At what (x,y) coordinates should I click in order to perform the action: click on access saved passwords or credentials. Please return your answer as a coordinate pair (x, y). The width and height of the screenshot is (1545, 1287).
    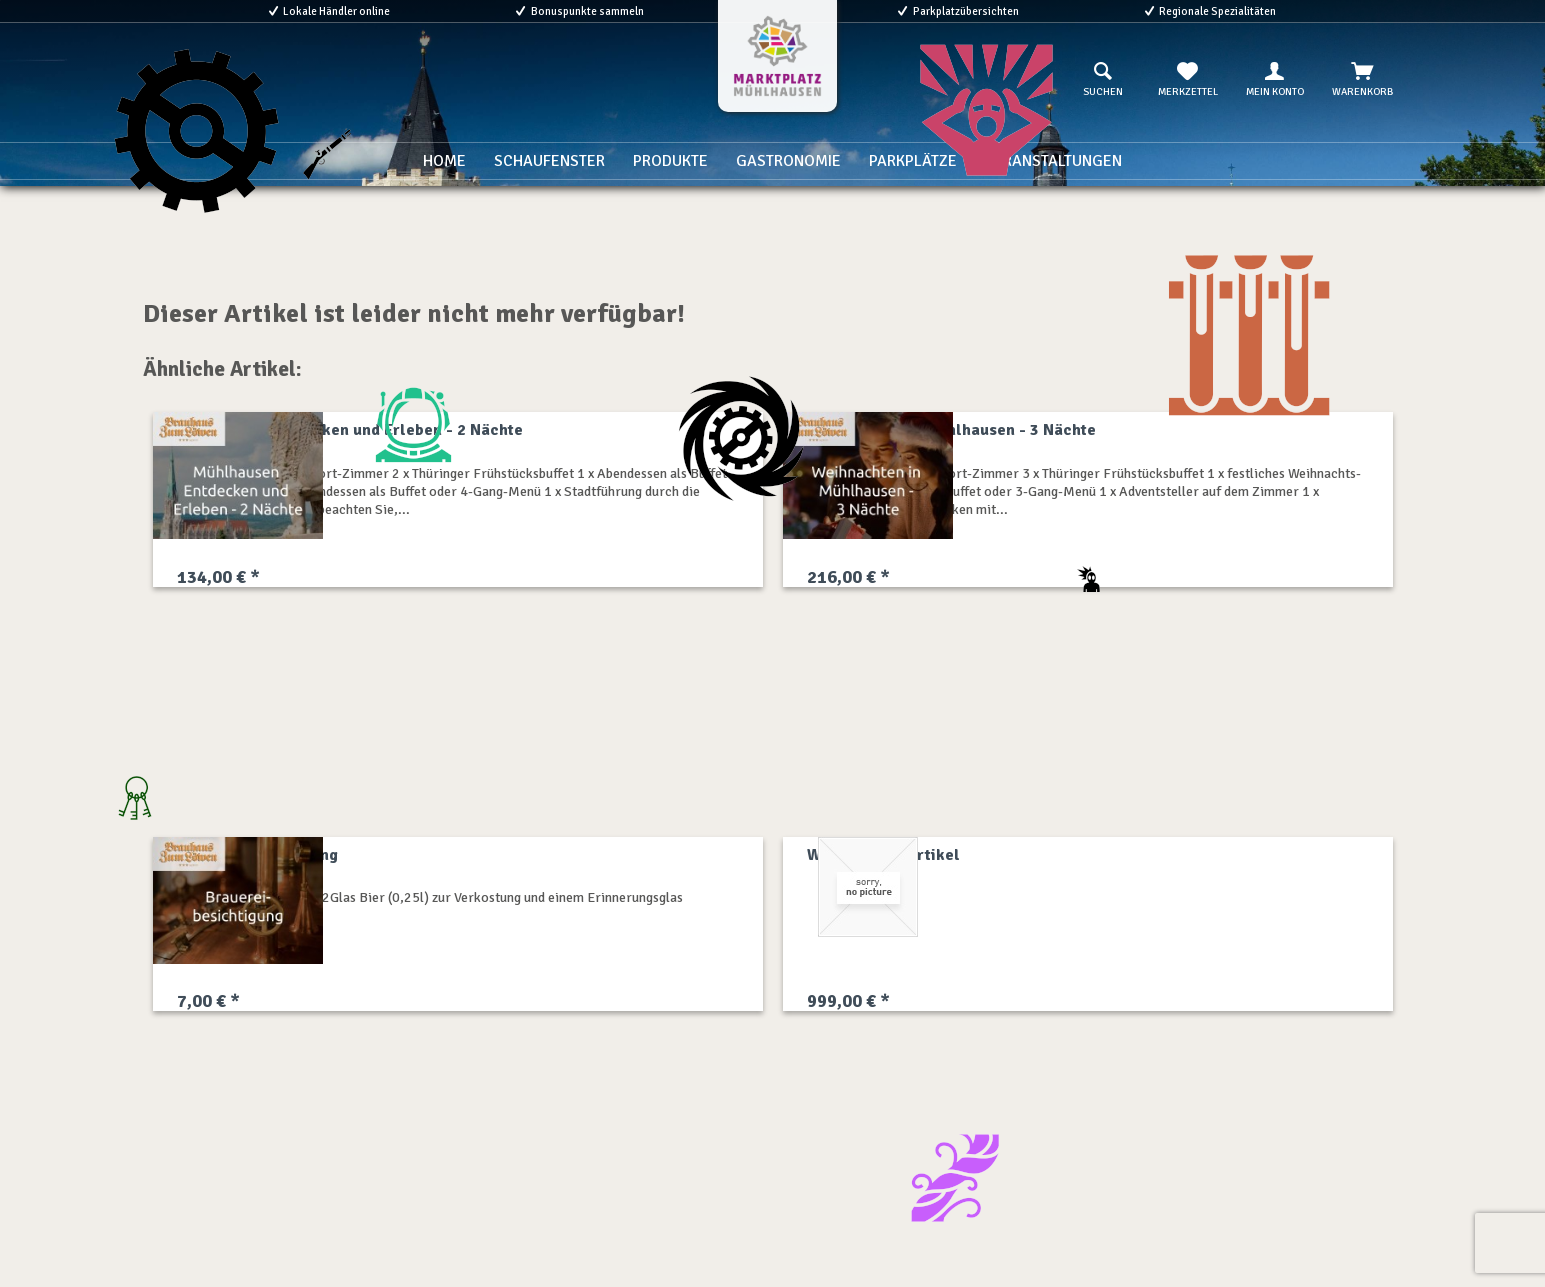
    Looking at the image, I should click on (135, 798).